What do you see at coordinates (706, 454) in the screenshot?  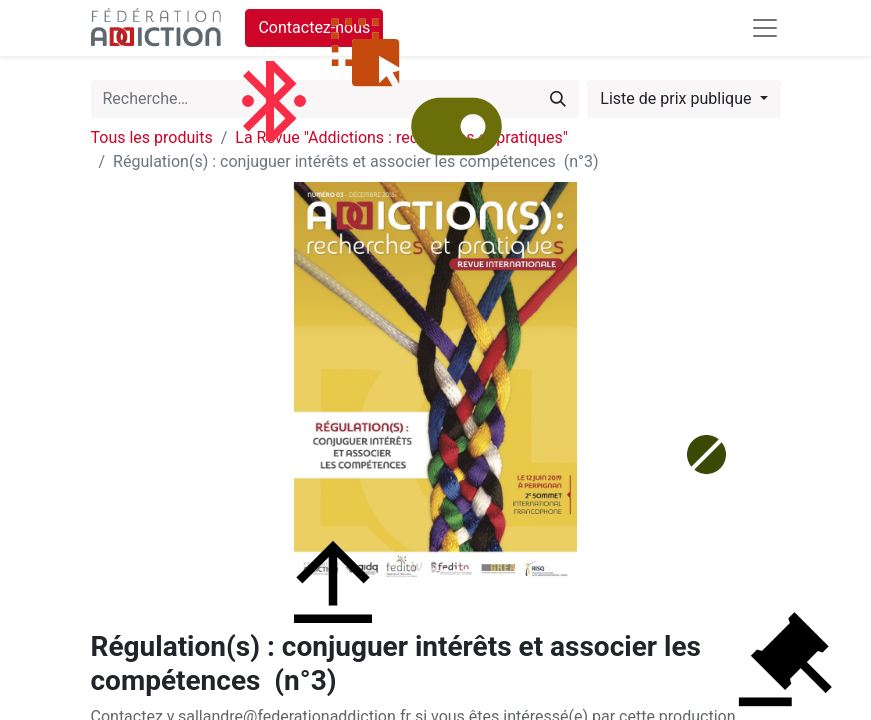 I see `indicates a prohibited or blocked action` at bounding box center [706, 454].